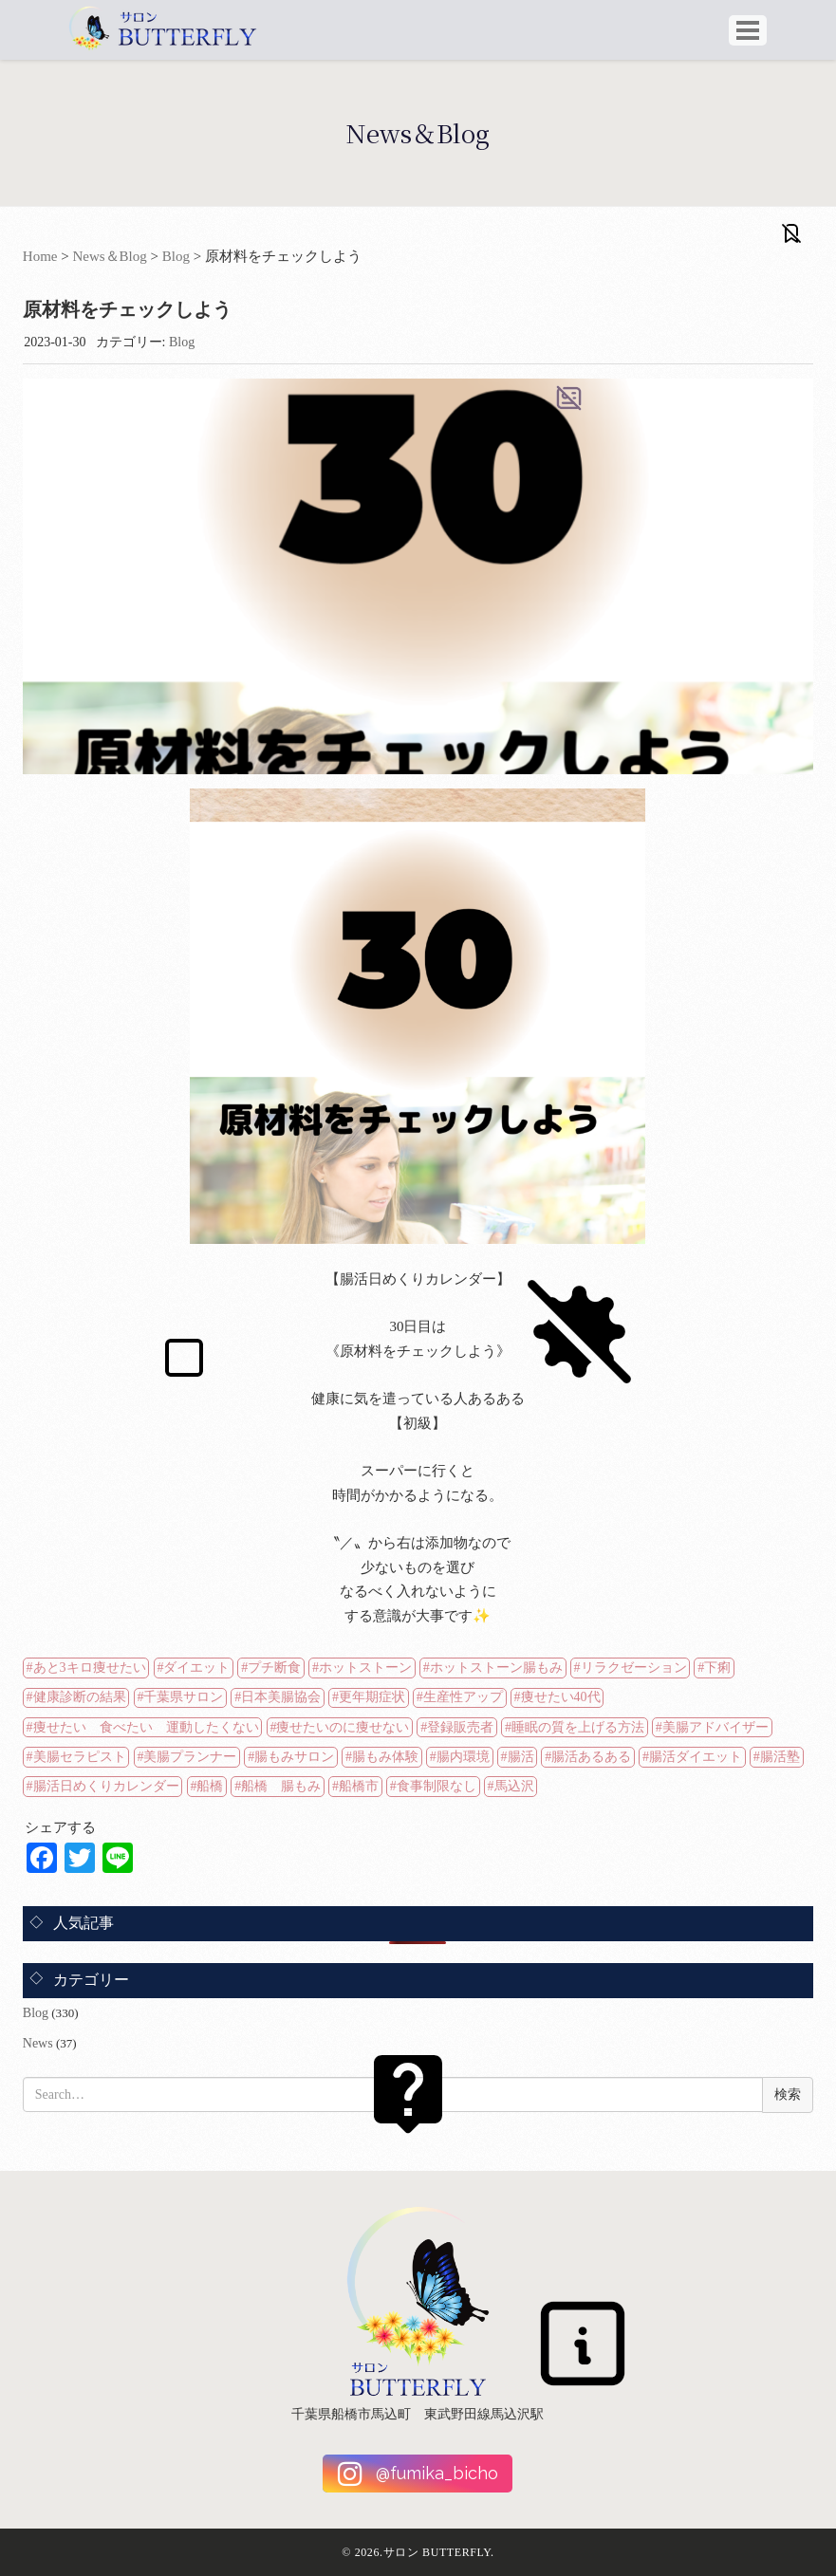  Describe the element at coordinates (791, 233) in the screenshot. I see `remove item from bookmarks` at that location.